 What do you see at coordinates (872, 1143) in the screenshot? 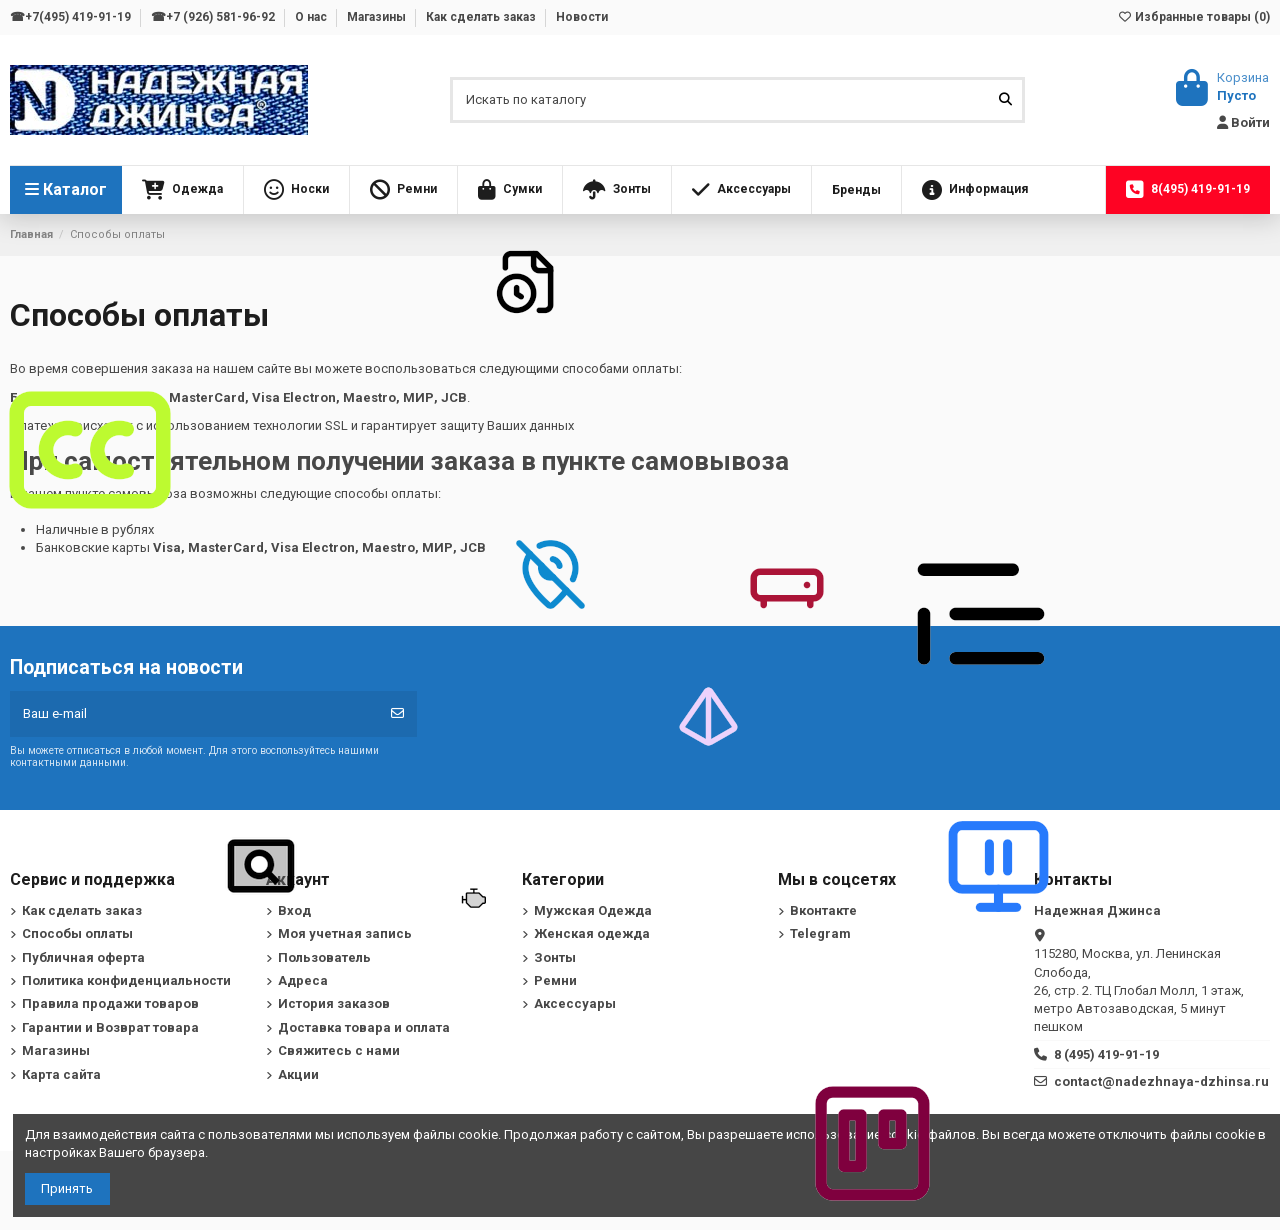
I see `open trello app` at bounding box center [872, 1143].